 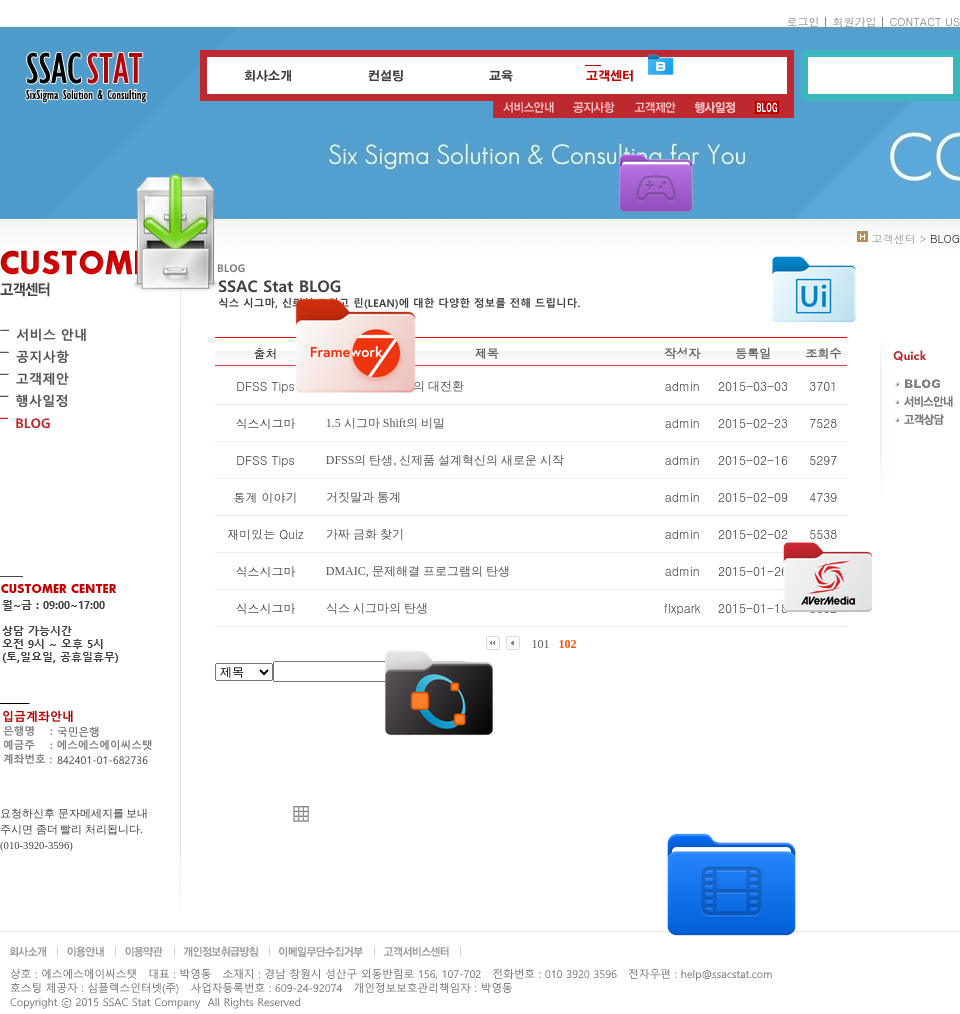 I want to click on open framework7 project folder, so click(x=355, y=349).